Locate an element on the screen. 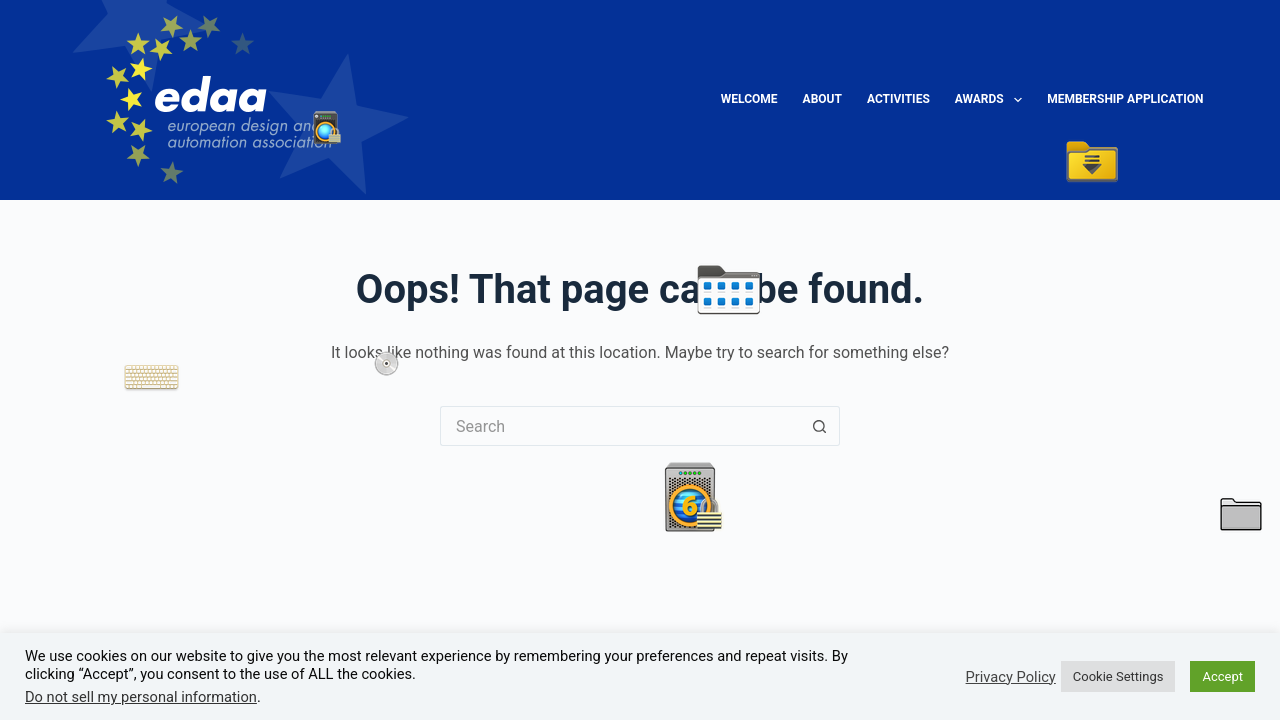 The width and height of the screenshot is (1280, 720). open your getgo download manager folder is located at coordinates (1092, 163).